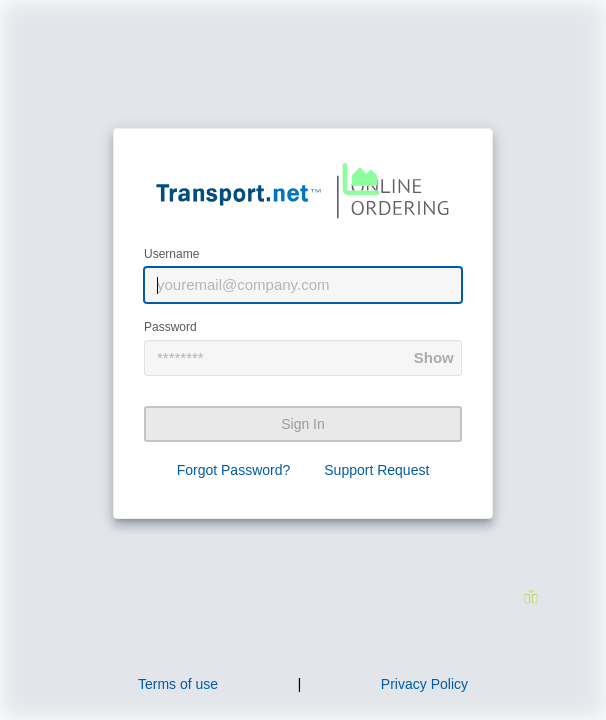 This screenshot has width=606, height=720. Describe the element at coordinates (361, 179) in the screenshot. I see `view area chart or graph data` at that location.